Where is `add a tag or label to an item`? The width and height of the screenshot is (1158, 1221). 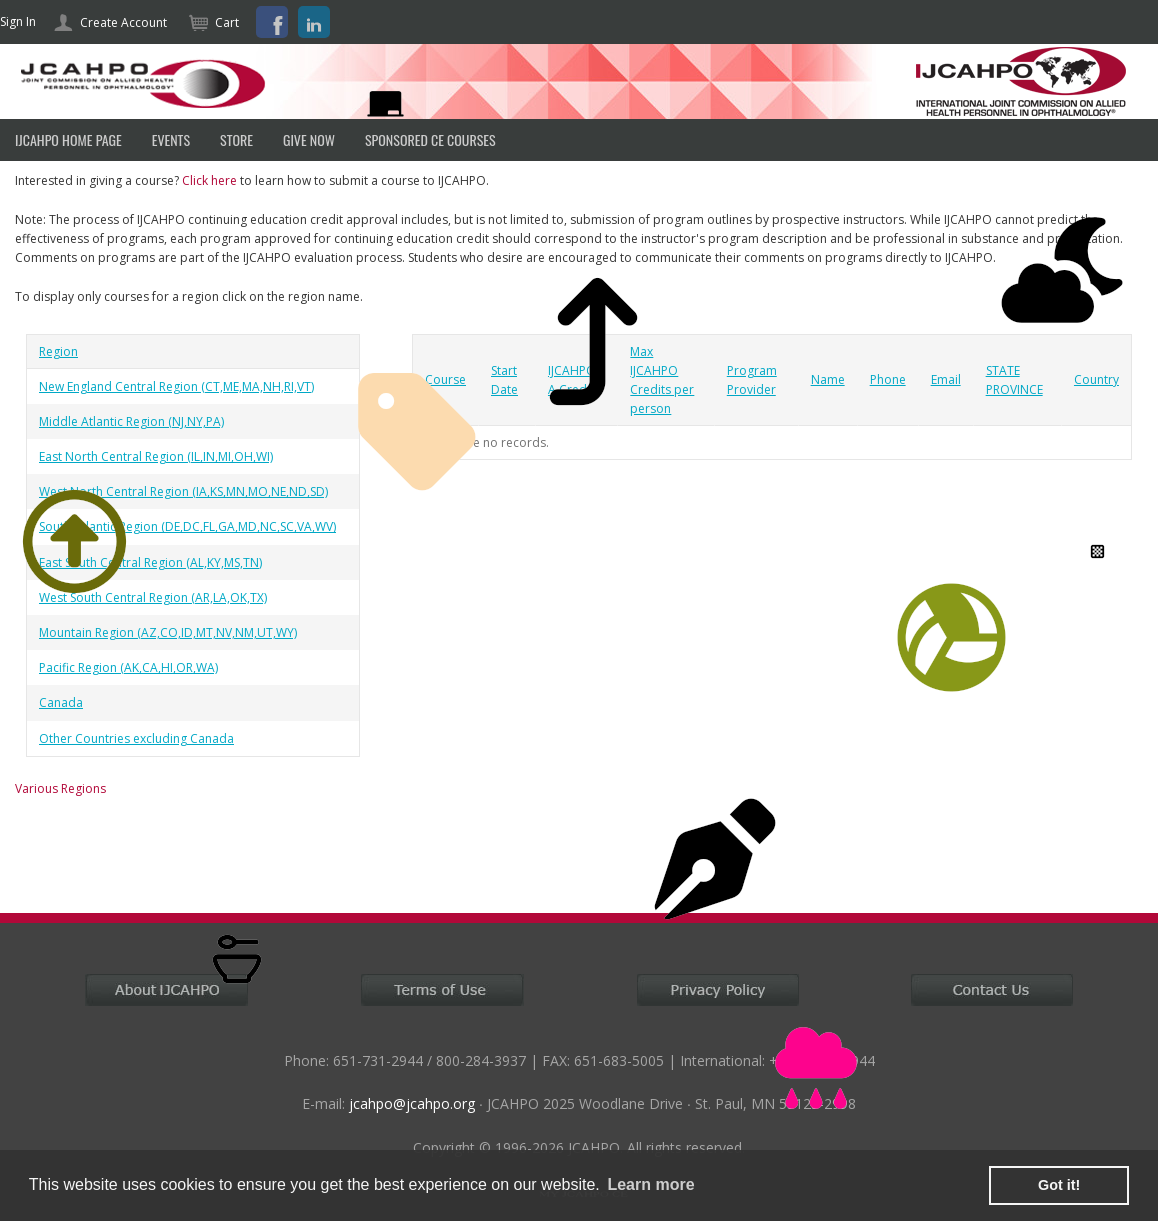
add a tag or label to an item is located at coordinates (414, 429).